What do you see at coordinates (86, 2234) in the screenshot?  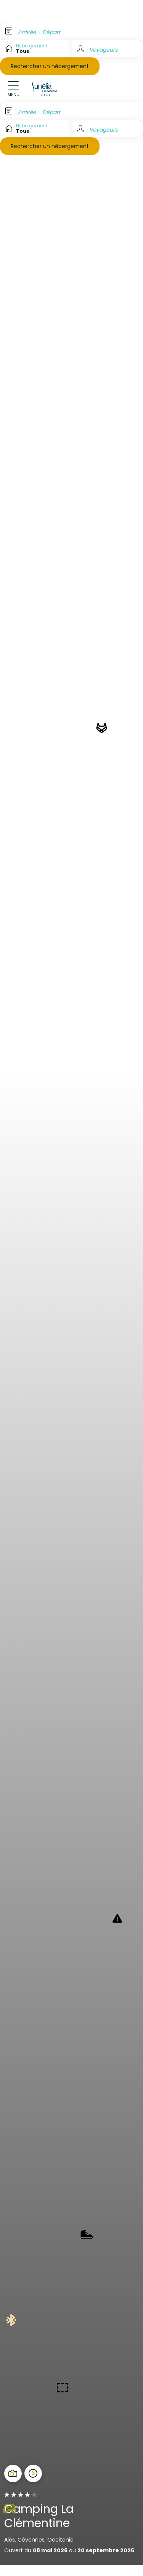 I see `access footwear or shoe products` at bounding box center [86, 2234].